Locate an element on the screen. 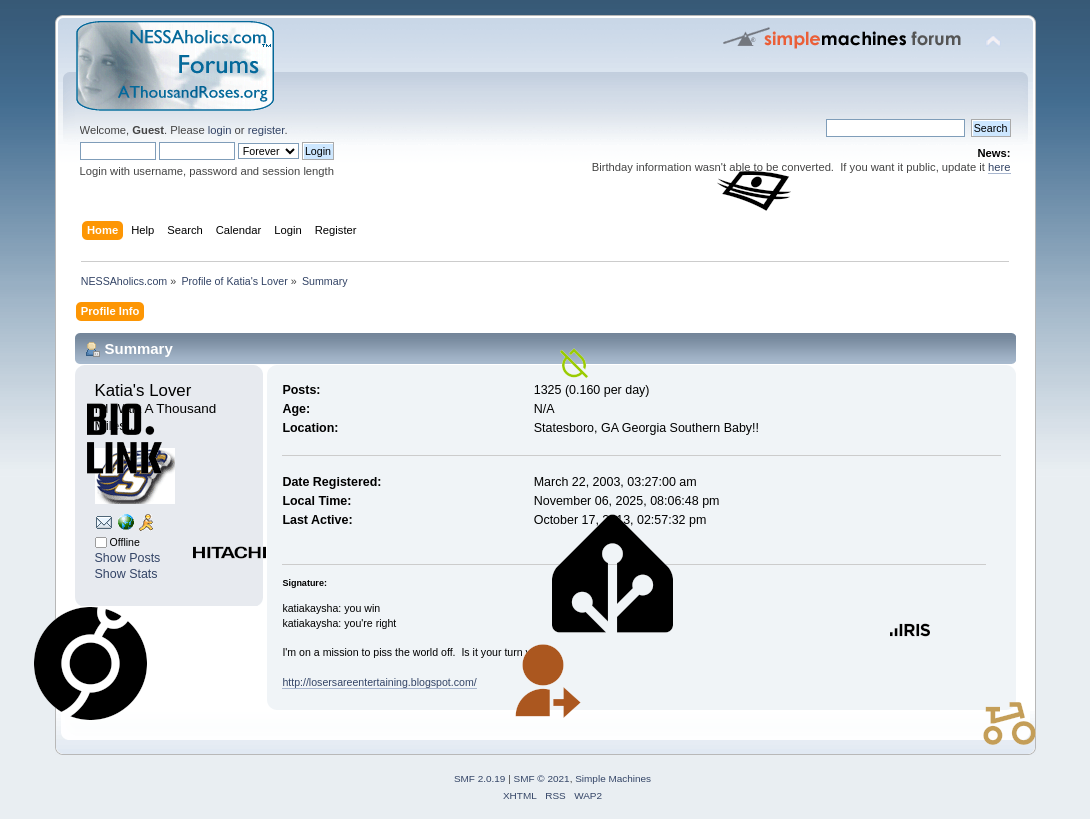  link to biolink profile is located at coordinates (124, 438).